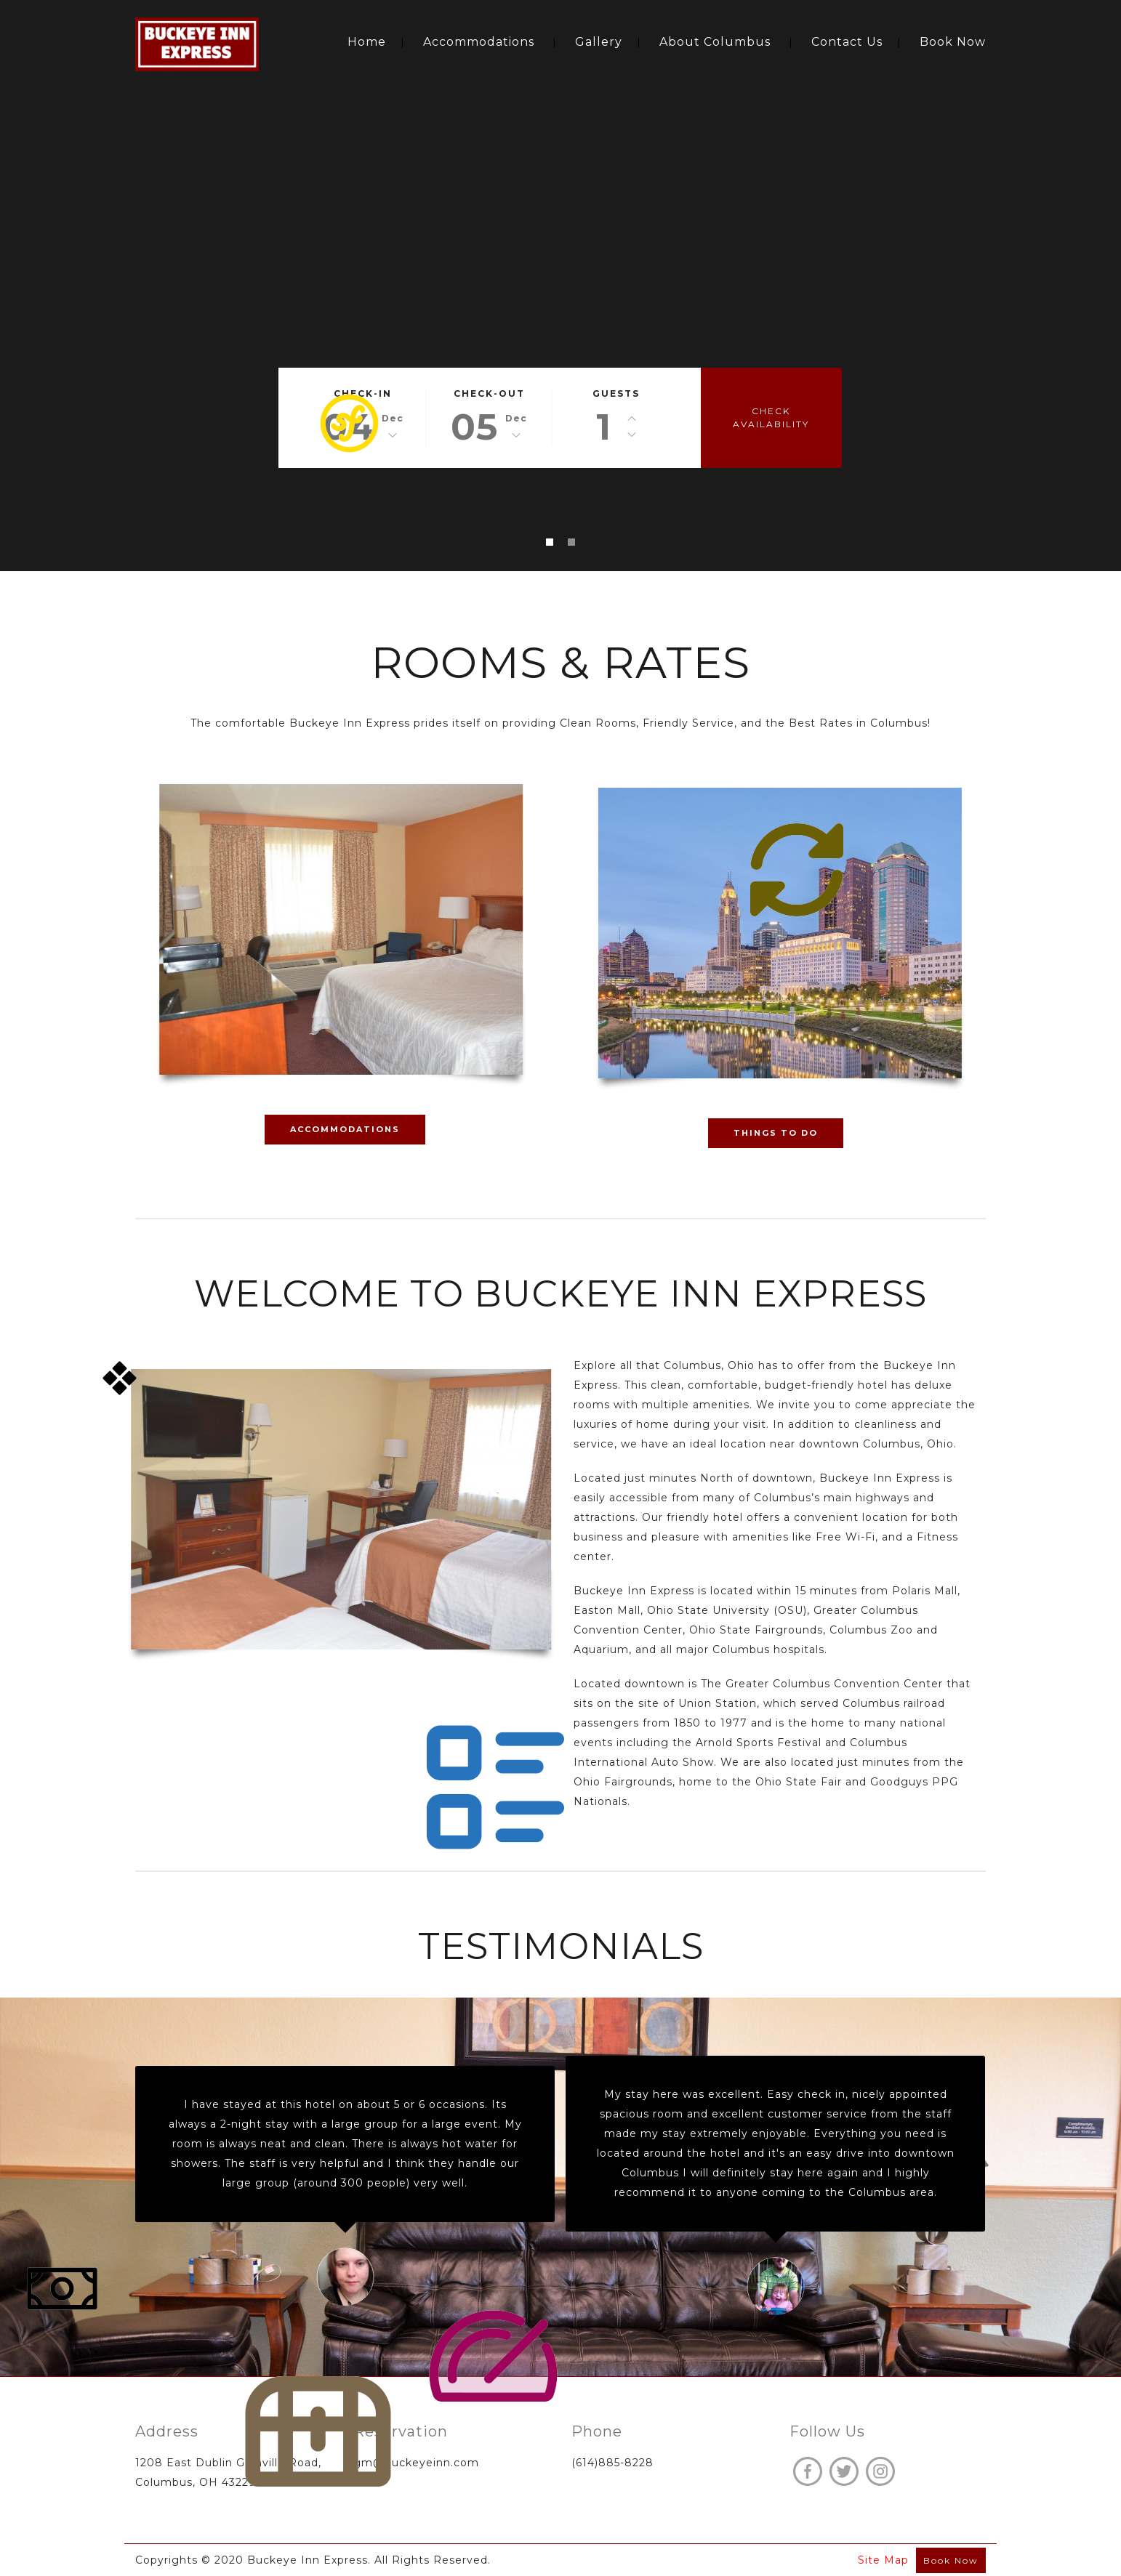 Image resolution: width=1121 pixels, height=2576 pixels. Describe the element at coordinates (493, 2360) in the screenshot. I see `view speed or performance metrics` at that location.